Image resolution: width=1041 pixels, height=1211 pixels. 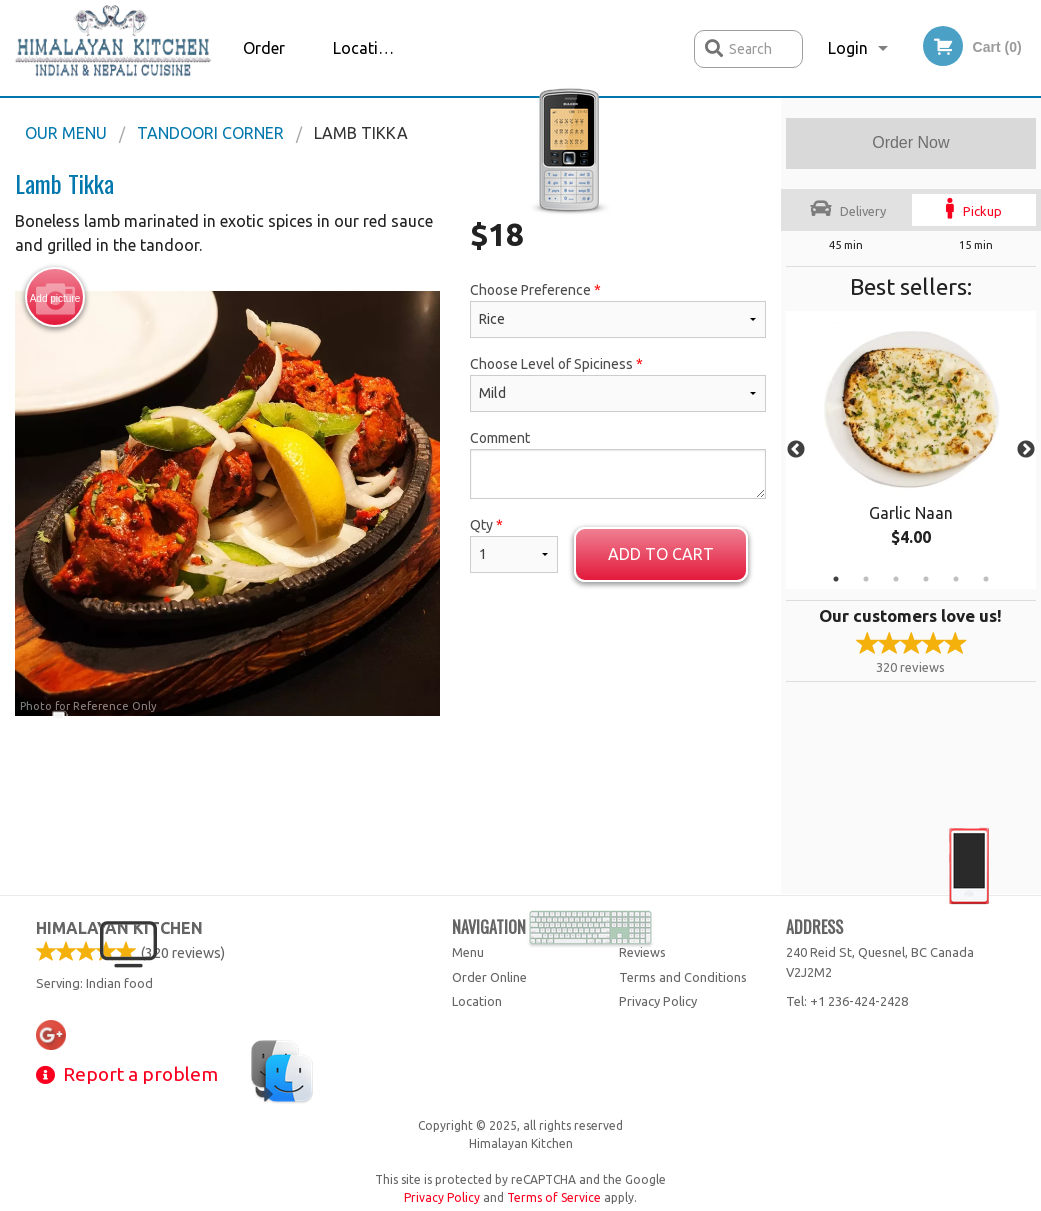 What do you see at coordinates (60, 715) in the screenshot?
I see `indicates battery is at 90% charge` at bounding box center [60, 715].